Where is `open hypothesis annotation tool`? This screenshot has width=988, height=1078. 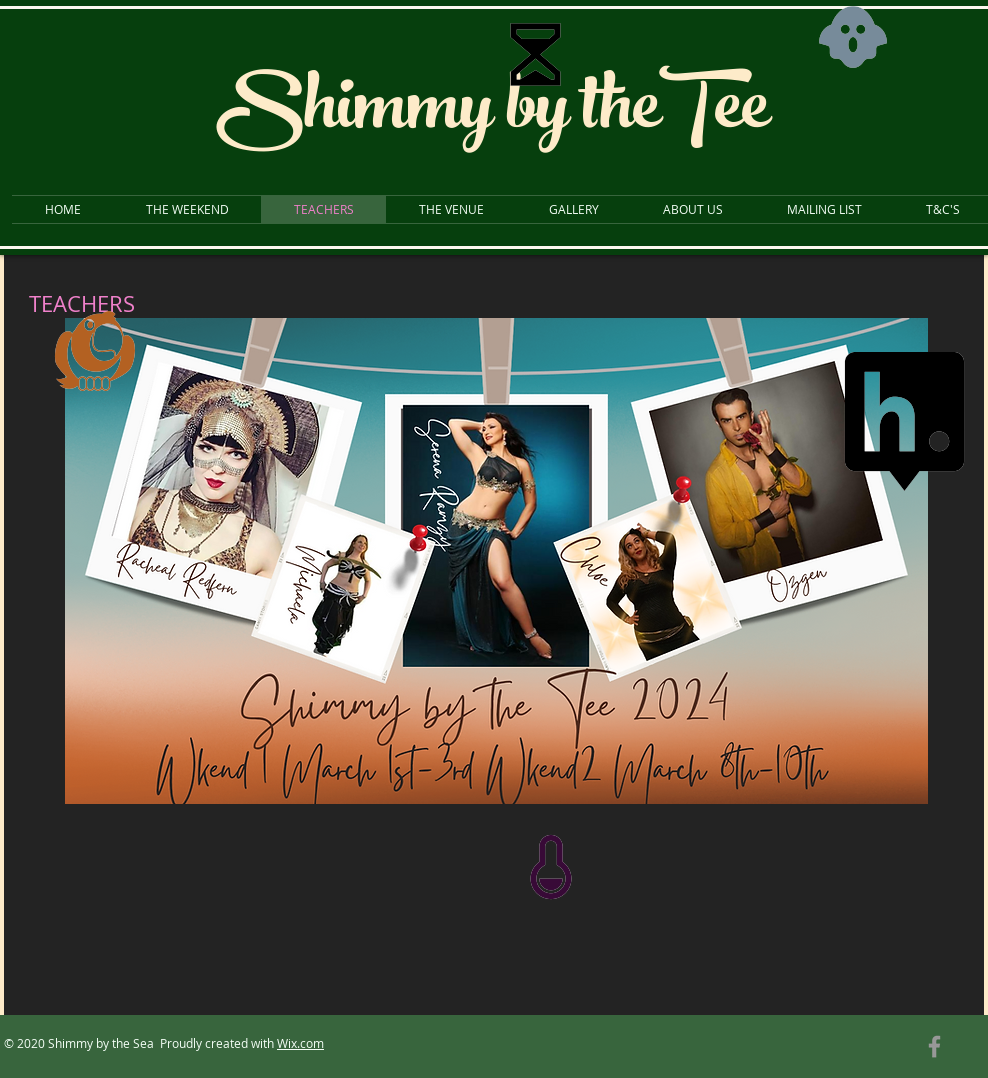 open hypothesis annotation tool is located at coordinates (904, 421).